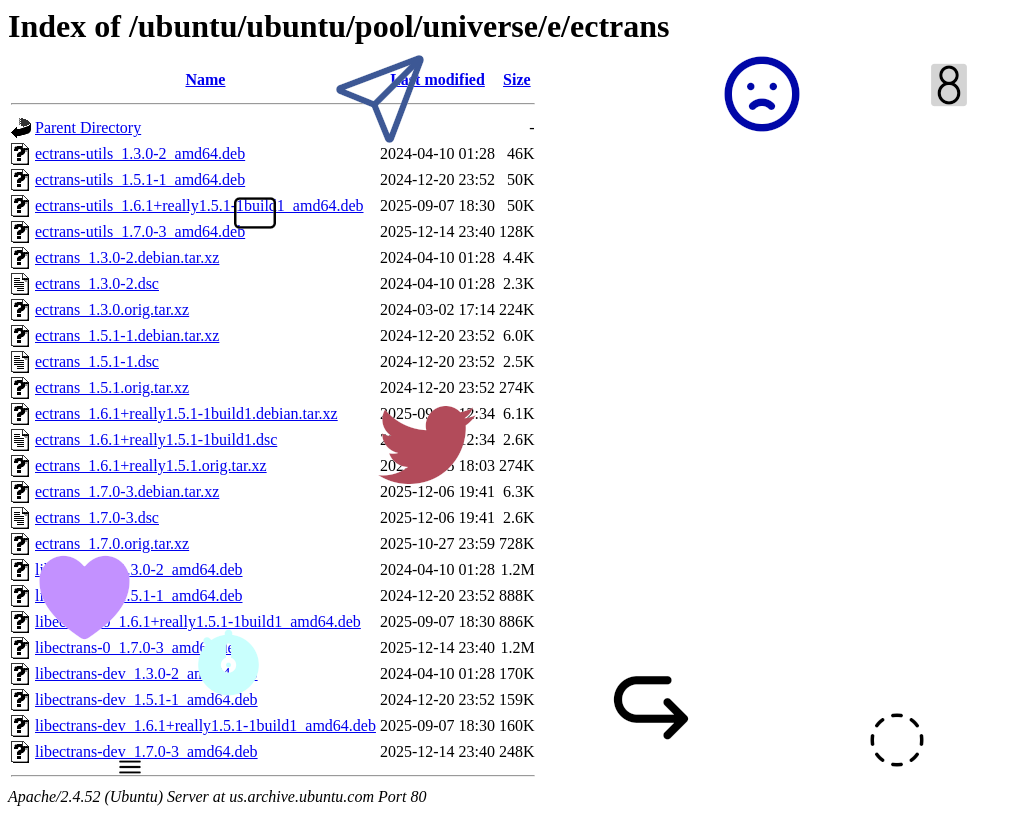 This screenshot has width=1033, height=814. I want to click on switch to landscape tablet view, so click(255, 213).